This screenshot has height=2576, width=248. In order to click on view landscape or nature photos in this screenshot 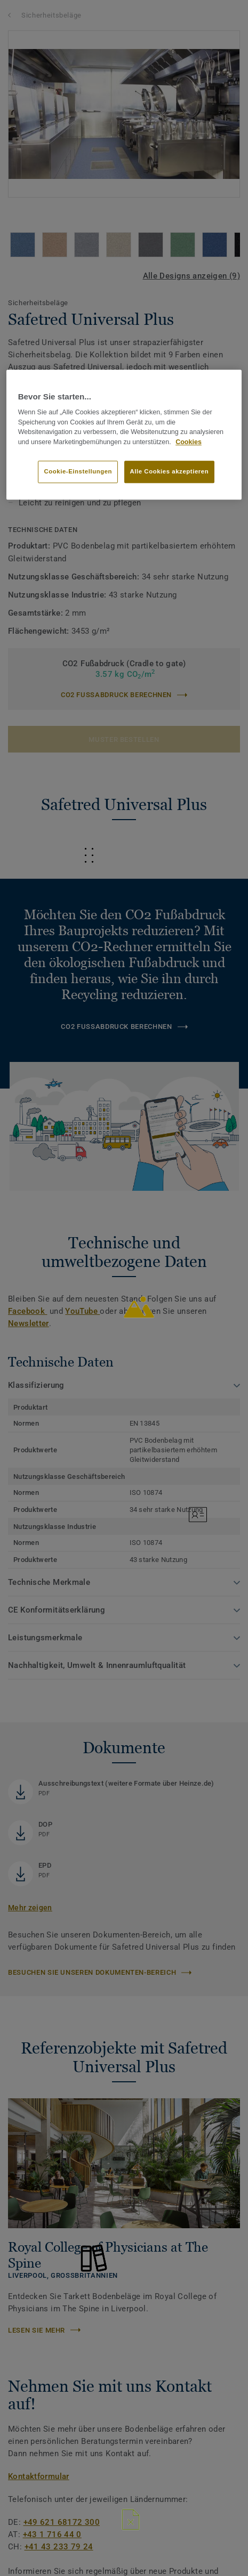, I will do `click(139, 1308)`.